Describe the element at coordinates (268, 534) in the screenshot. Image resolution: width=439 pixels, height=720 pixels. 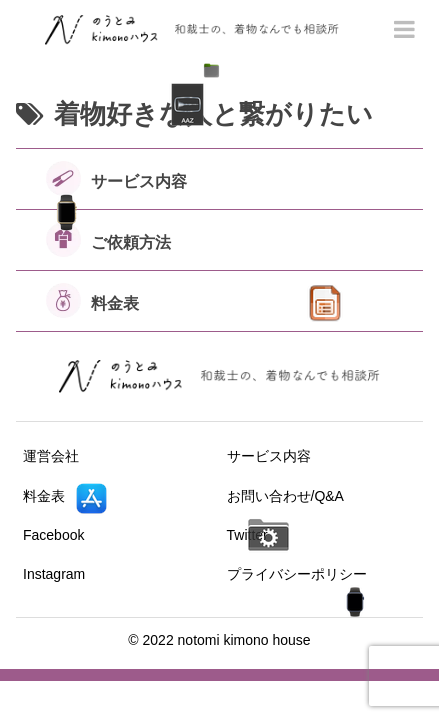
I see `view smart folder with automated rules` at that location.